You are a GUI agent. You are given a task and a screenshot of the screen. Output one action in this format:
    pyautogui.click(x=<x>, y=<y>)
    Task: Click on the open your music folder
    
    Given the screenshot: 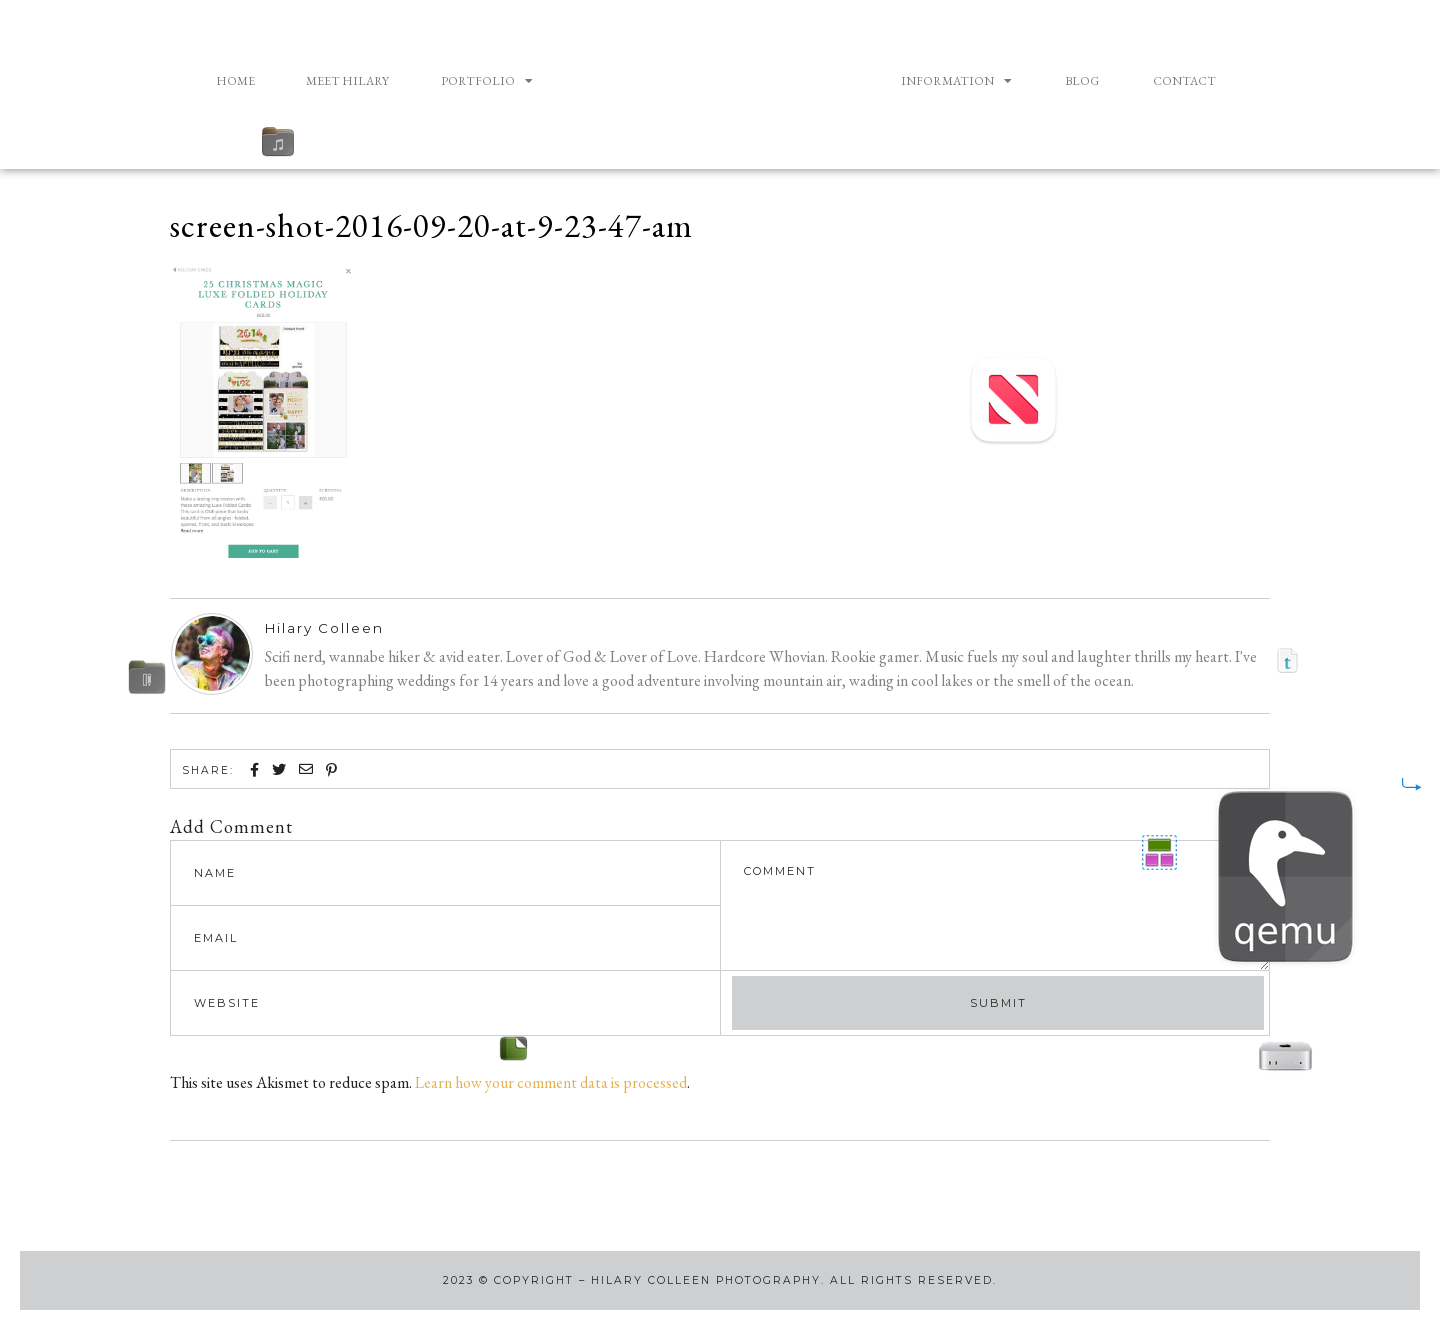 What is the action you would take?
    pyautogui.click(x=278, y=141)
    